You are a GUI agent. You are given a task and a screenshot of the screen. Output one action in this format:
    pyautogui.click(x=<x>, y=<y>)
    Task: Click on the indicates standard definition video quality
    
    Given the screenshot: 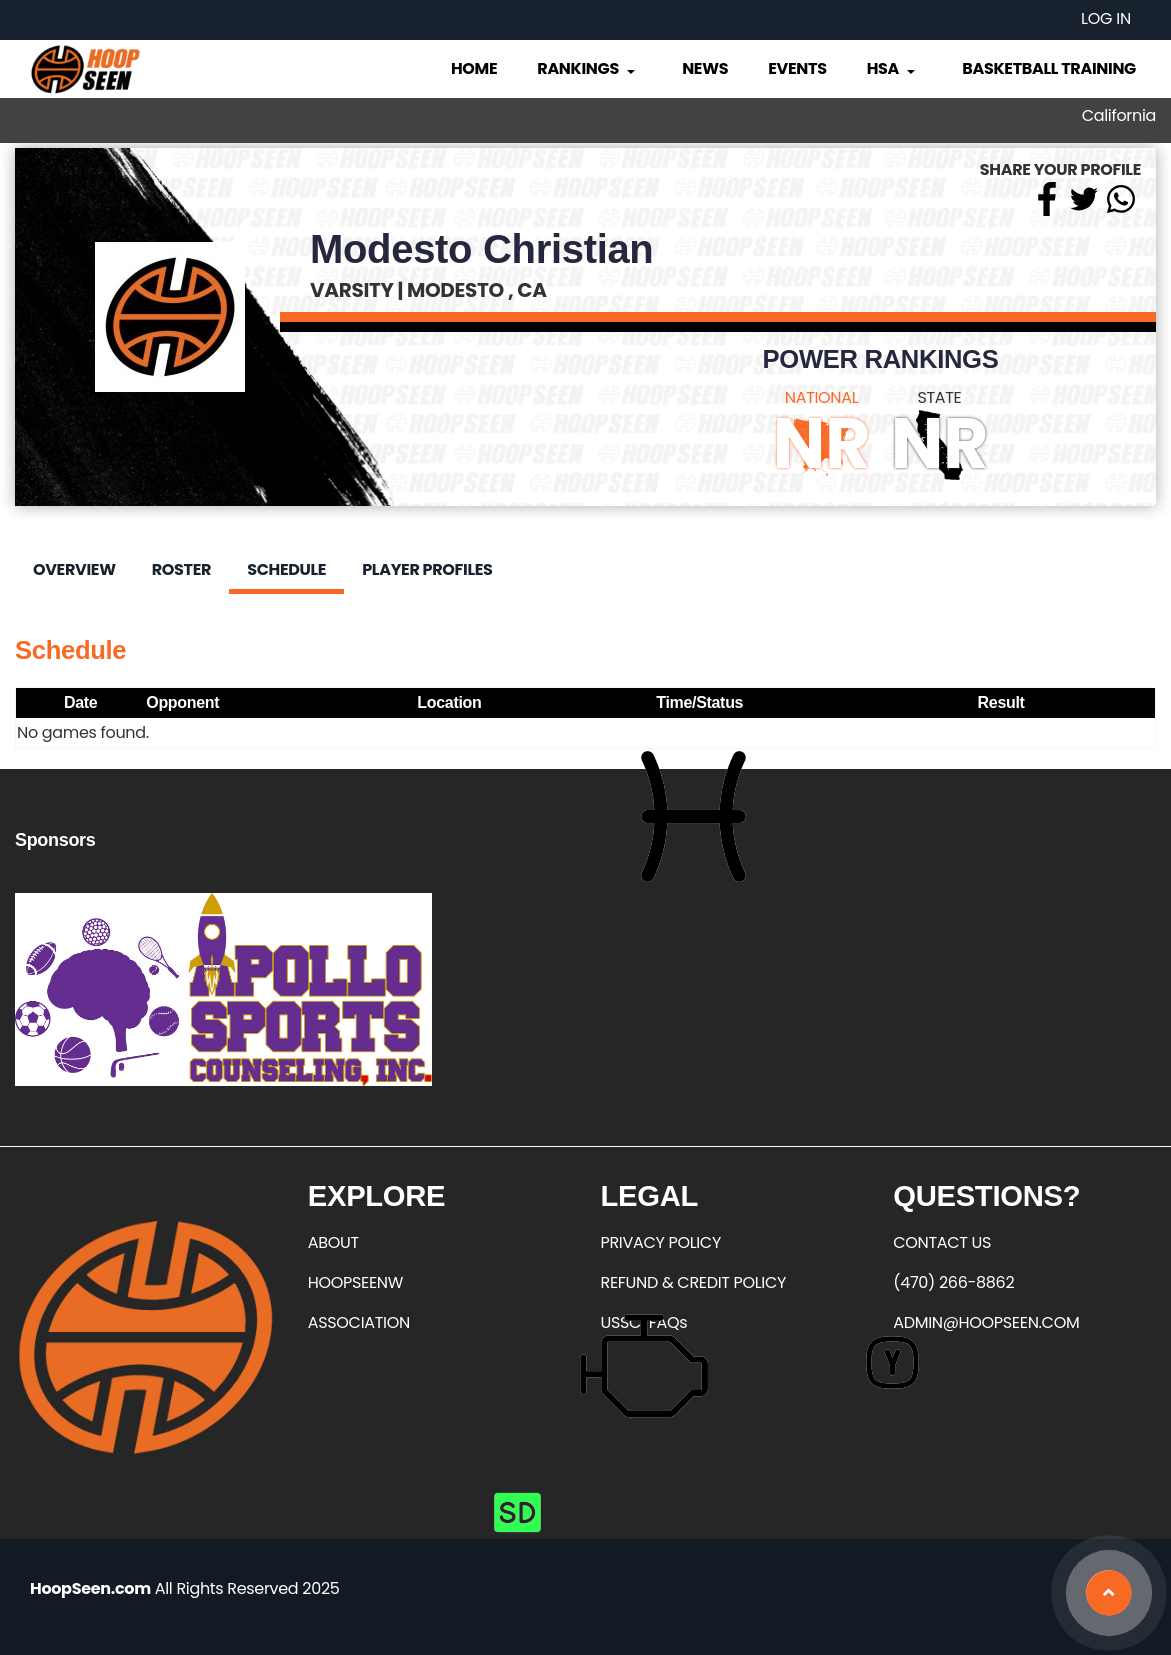 What is the action you would take?
    pyautogui.click(x=517, y=1512)
    